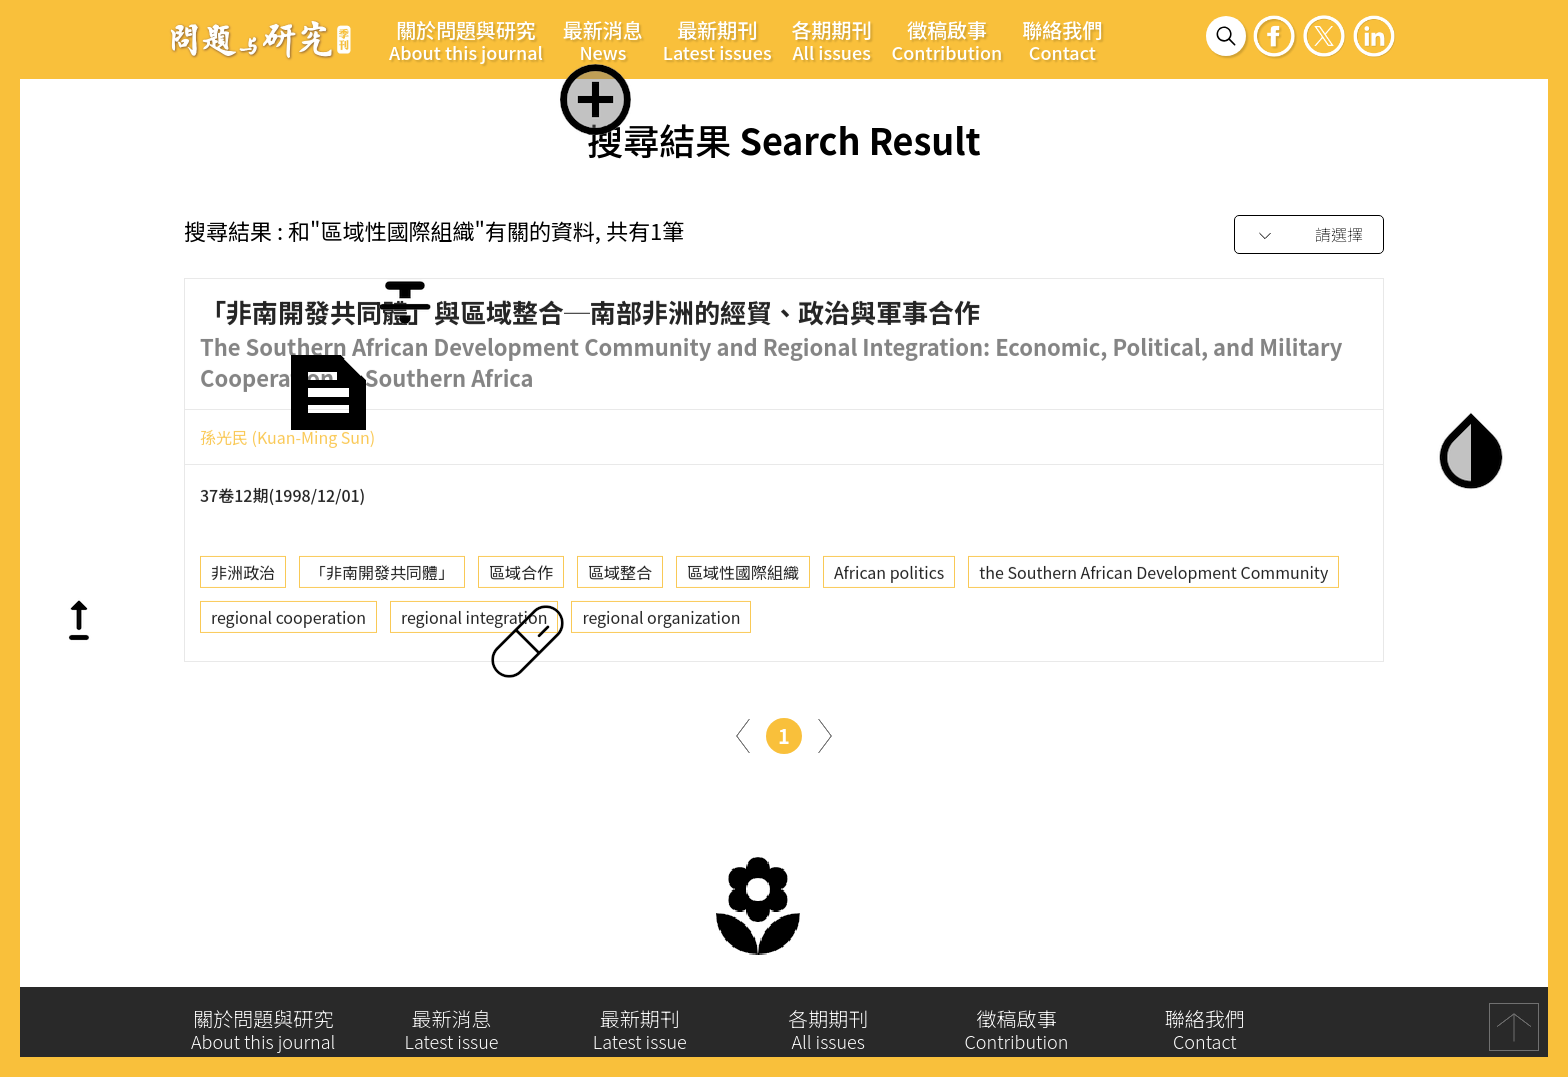 Image resolution: width=1568 pixels, height=1077 pixels. I want to click on apply strikethrough formatting to selected text, so click(405, 304).